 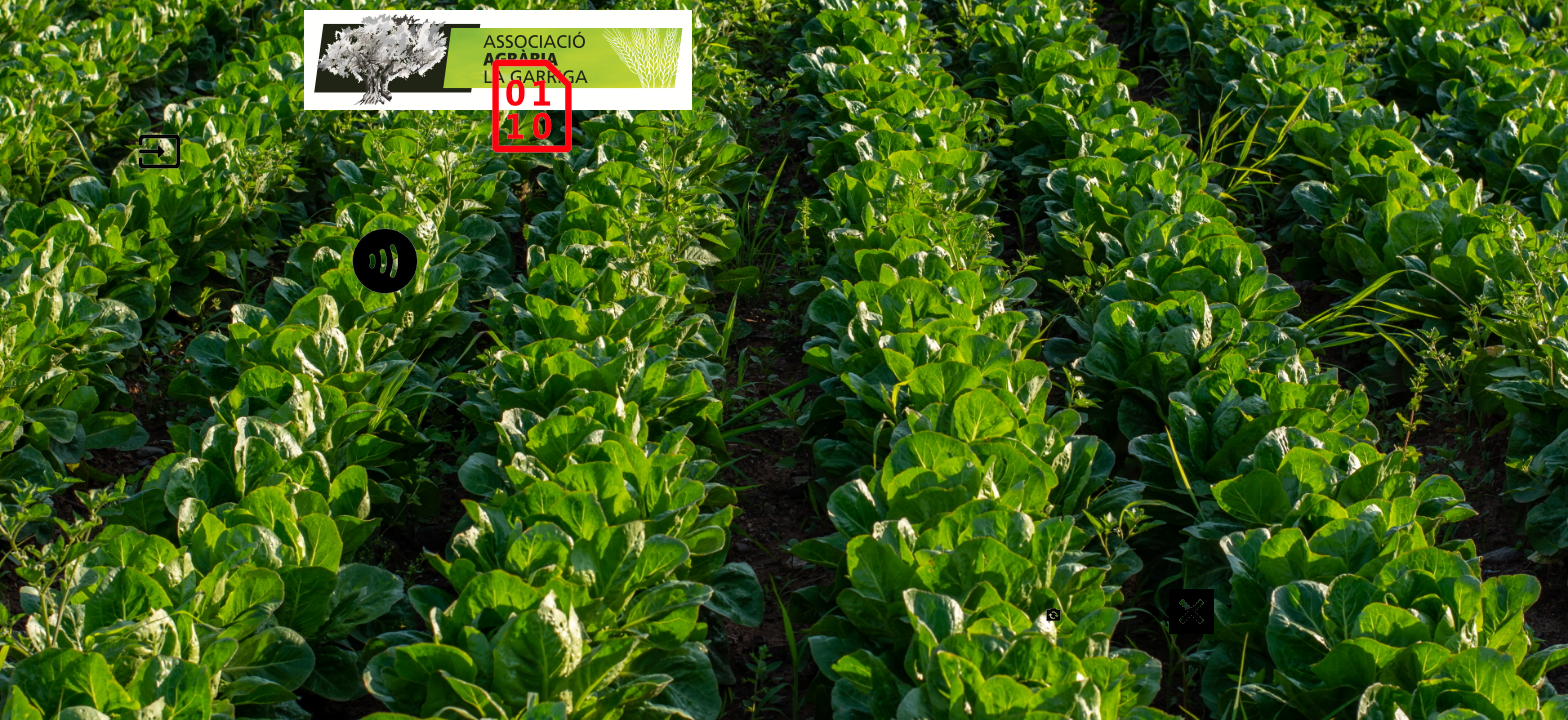 What do you see at coordinates (532, 106) in the screenshot?
I see `view or open a binary file` at bounding box center [532, 106].